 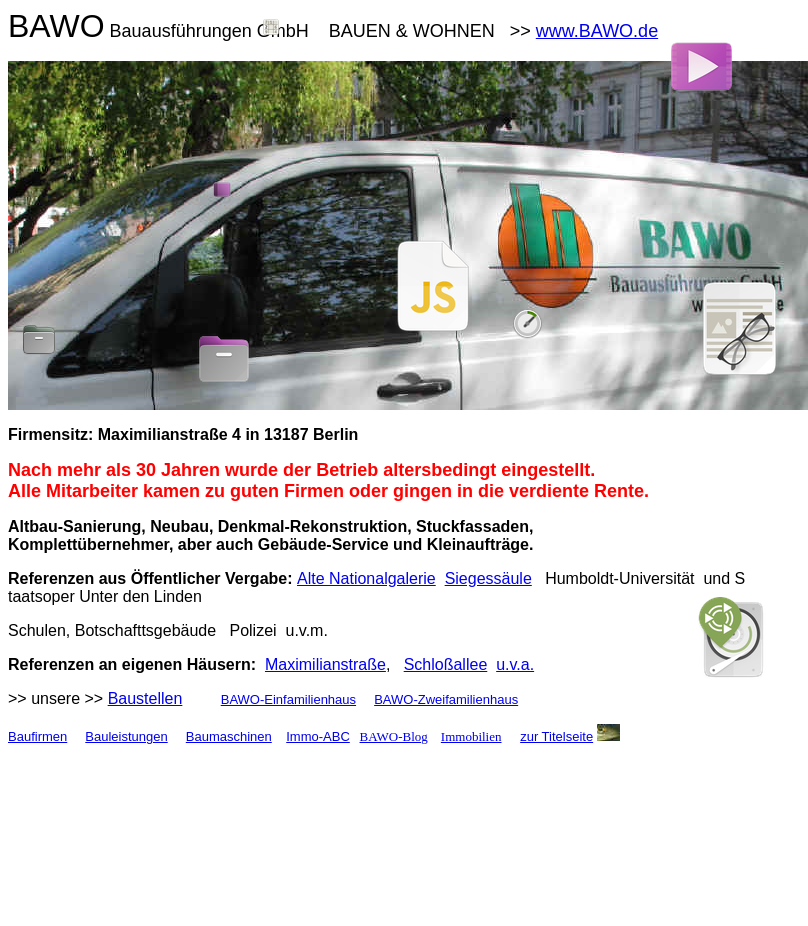 What do you see at coordinates (222, 189) in the screenshot?
I see `access the desktop folder` at bounding box center [222, 189].